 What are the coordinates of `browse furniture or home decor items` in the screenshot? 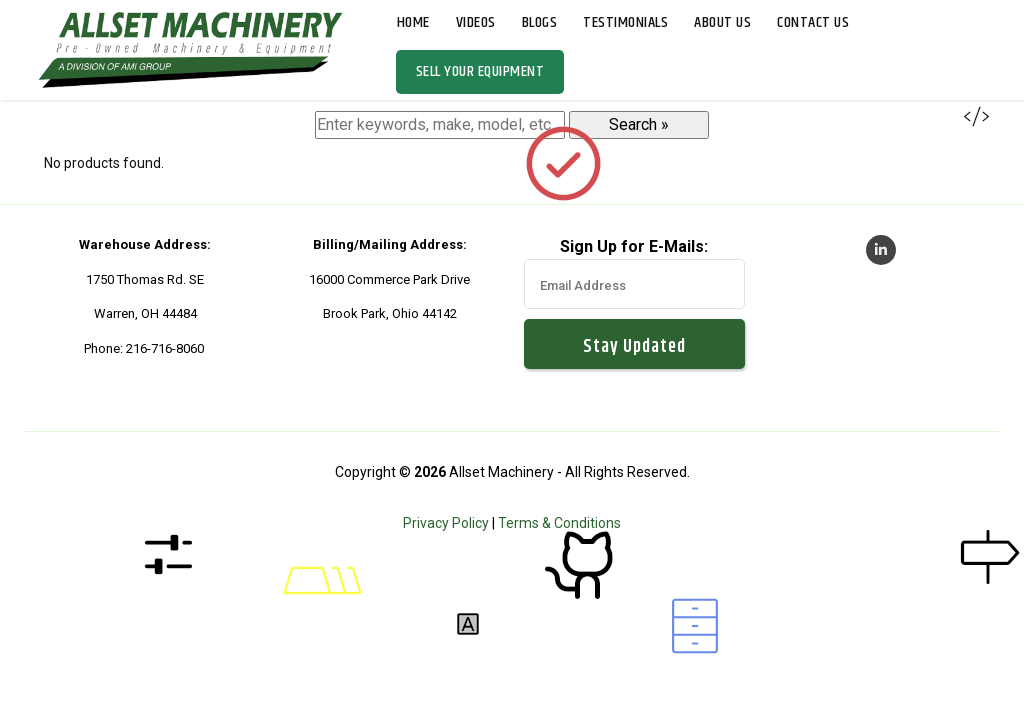 It's located at (695, 626).